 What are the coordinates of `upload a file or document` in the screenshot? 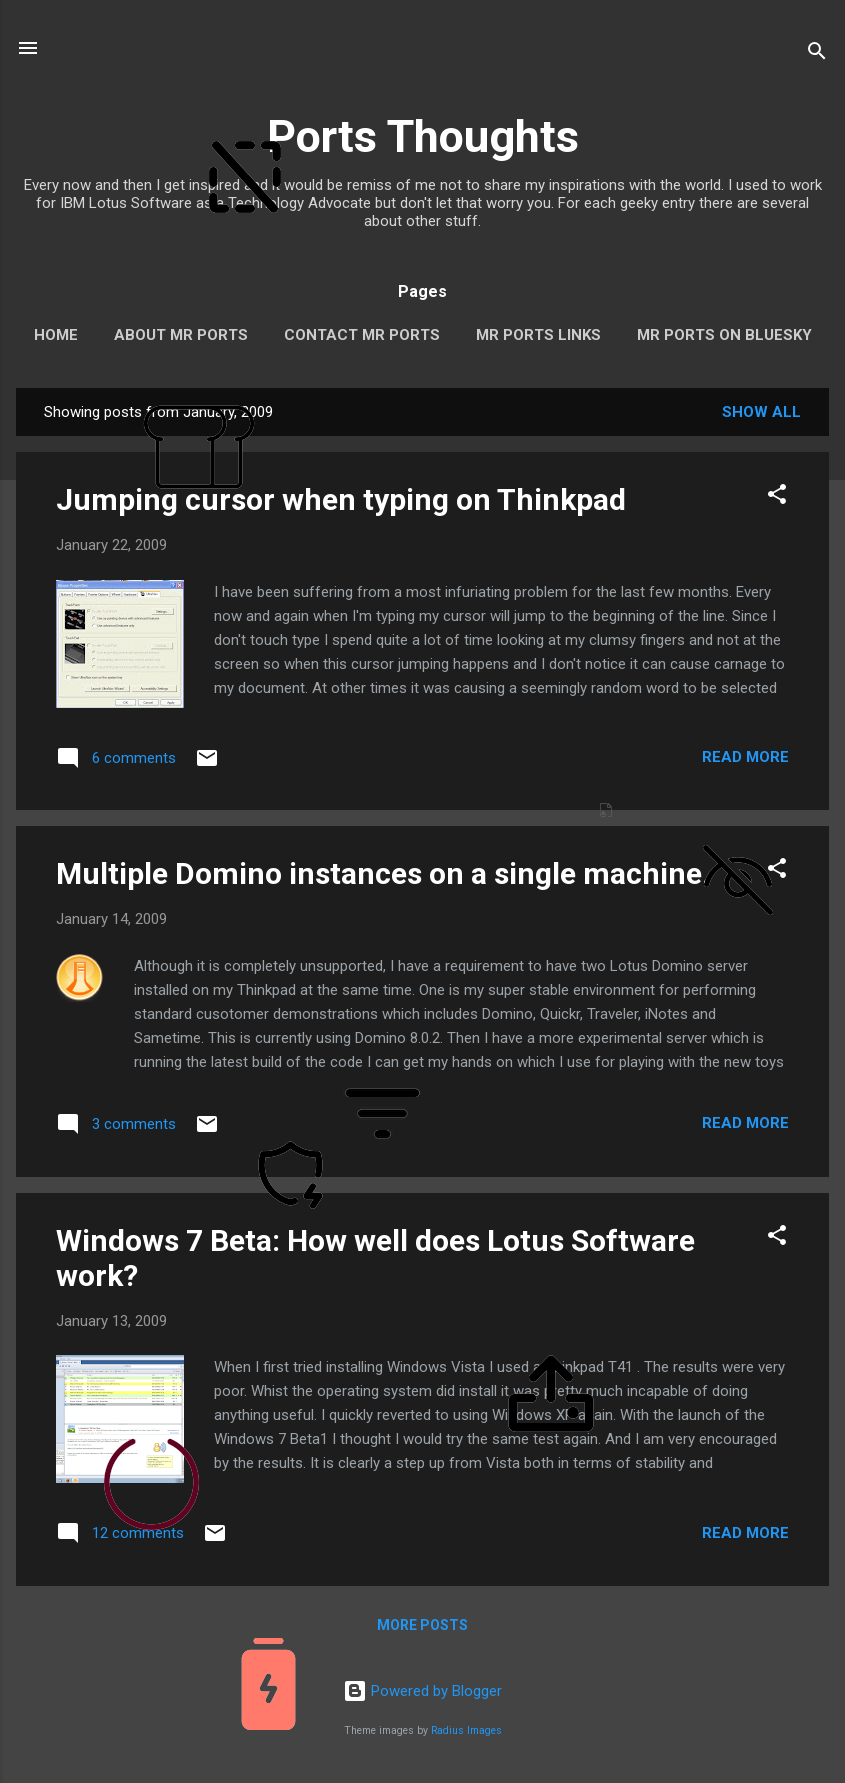 It's located at (551, 1398).